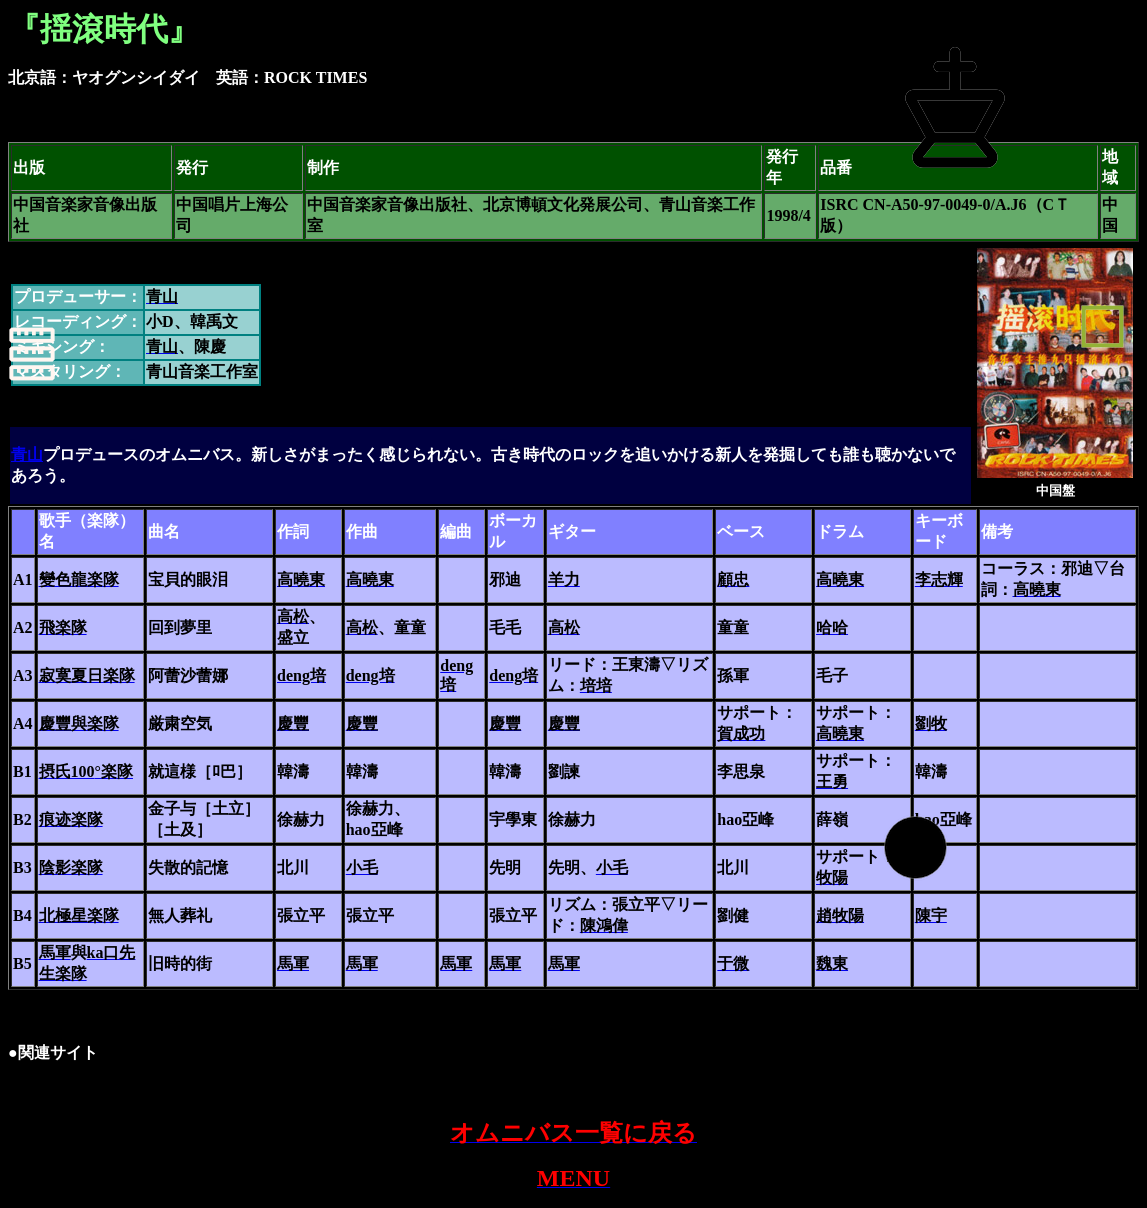  Describe the element at coordinates (955, 111) in the screenshot. I see `represents the king piece in a chess game` at that location.